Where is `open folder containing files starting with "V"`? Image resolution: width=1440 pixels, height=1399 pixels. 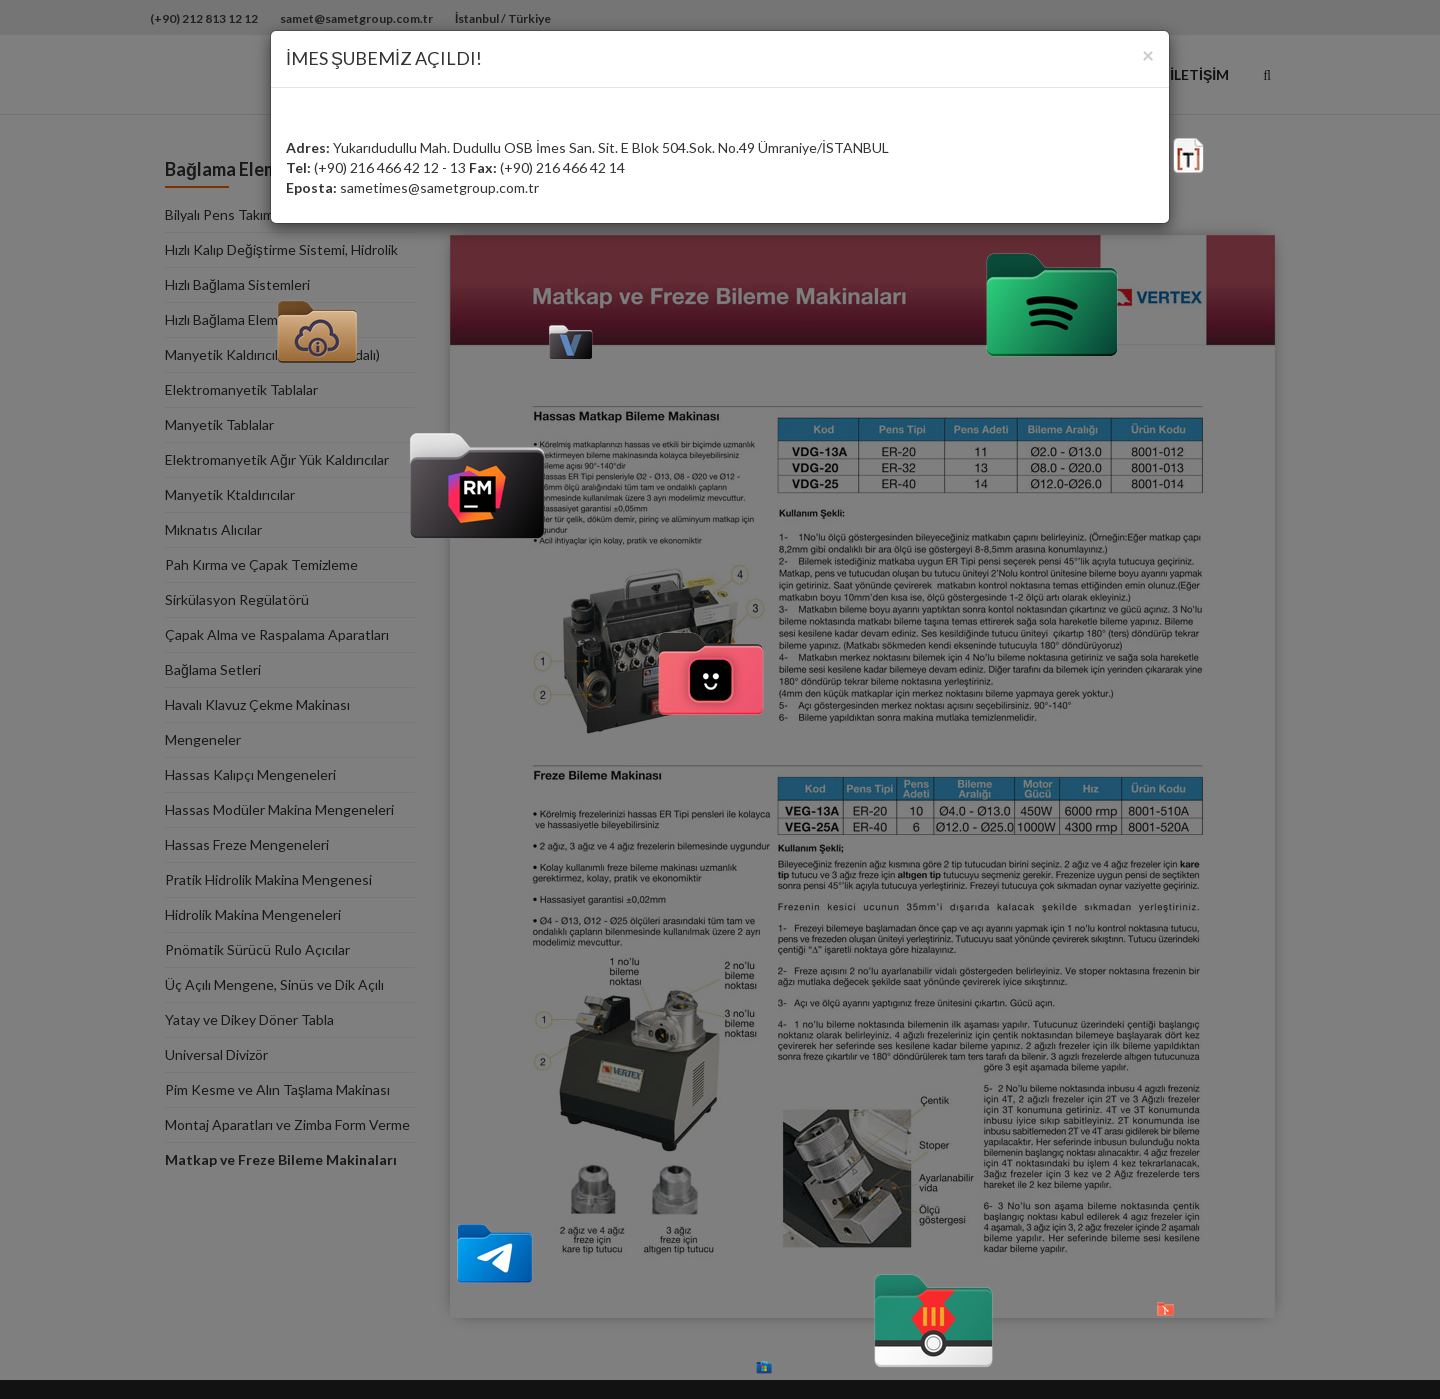 open folder containing files starting with "V" is located at coordinates (570, 343).